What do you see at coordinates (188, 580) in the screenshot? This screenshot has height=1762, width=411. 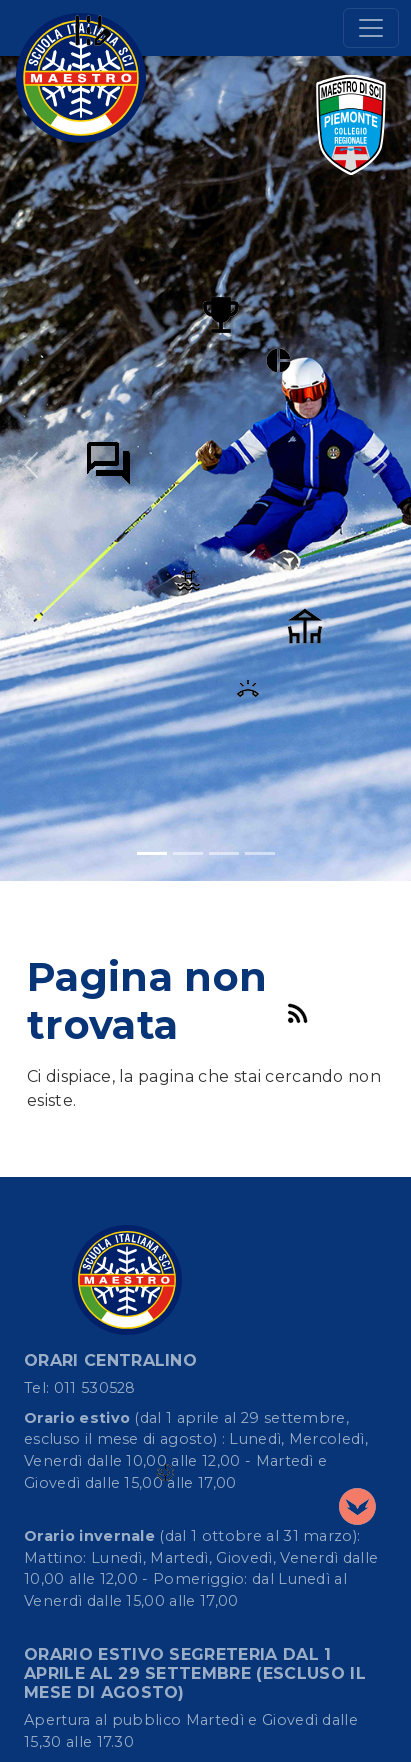 I see `view pool or swimming amenities` at bounding box center [188, 580].